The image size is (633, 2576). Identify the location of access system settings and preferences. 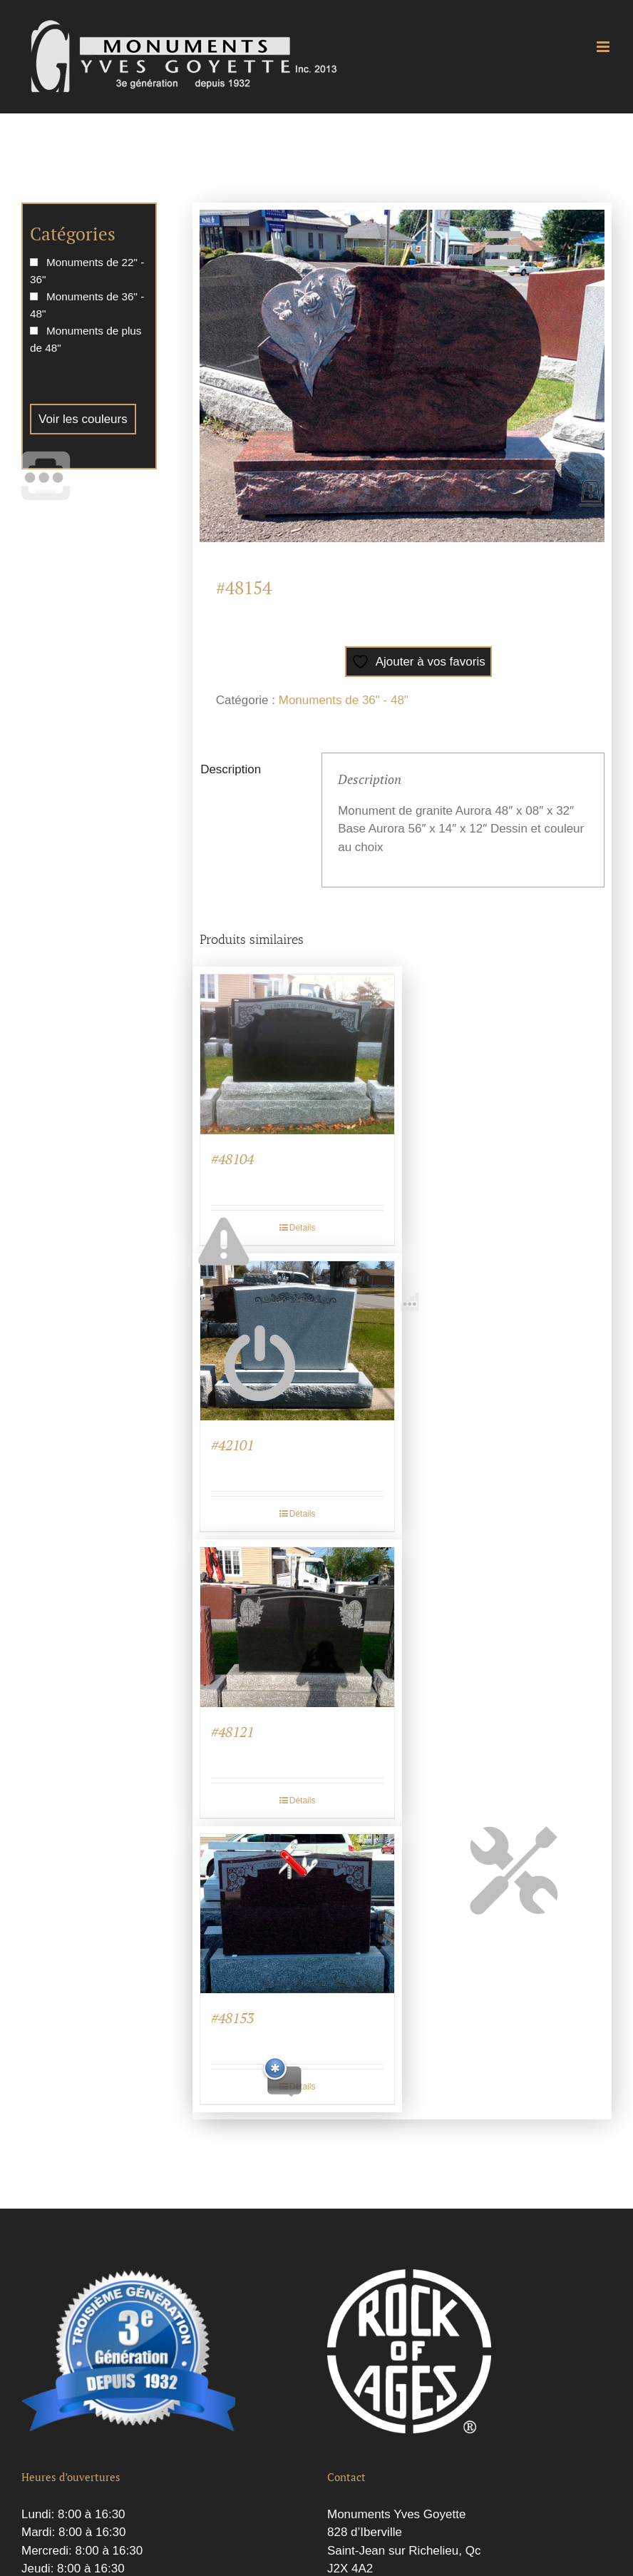
(514, 1870).